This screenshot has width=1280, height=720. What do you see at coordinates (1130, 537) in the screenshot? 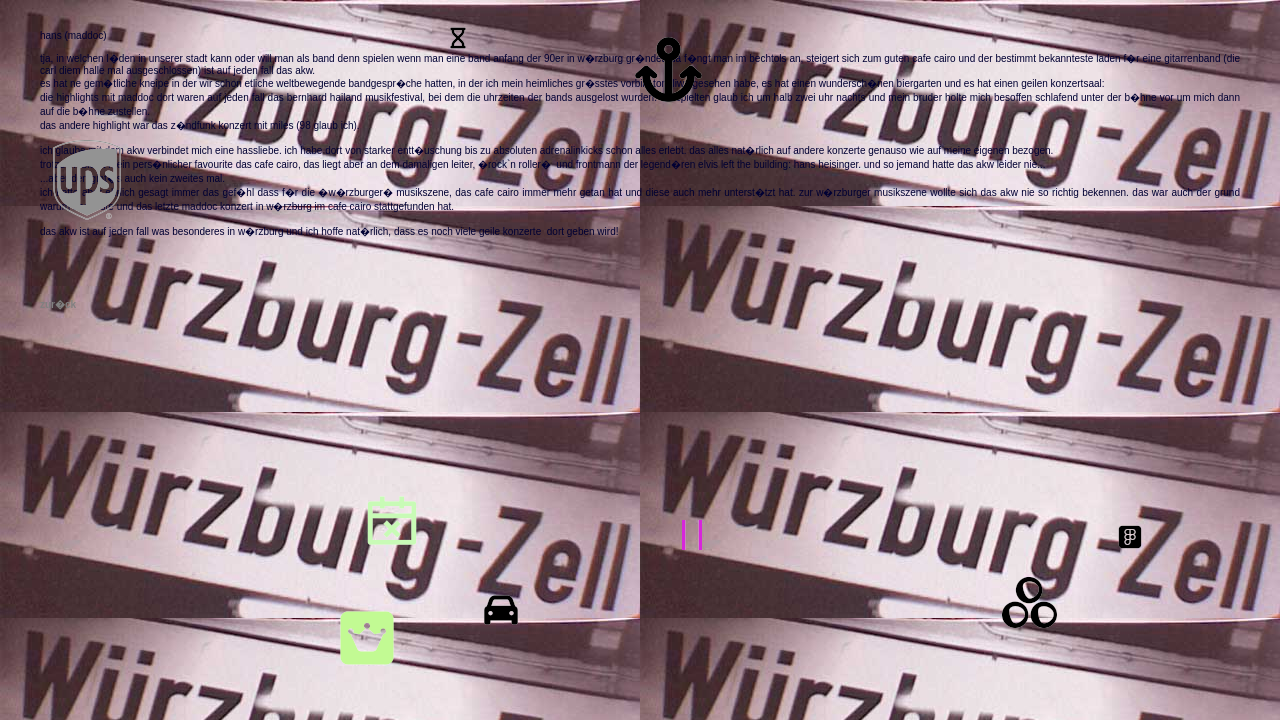
I see `open Figma design app` at bounding box center [1130, 537].